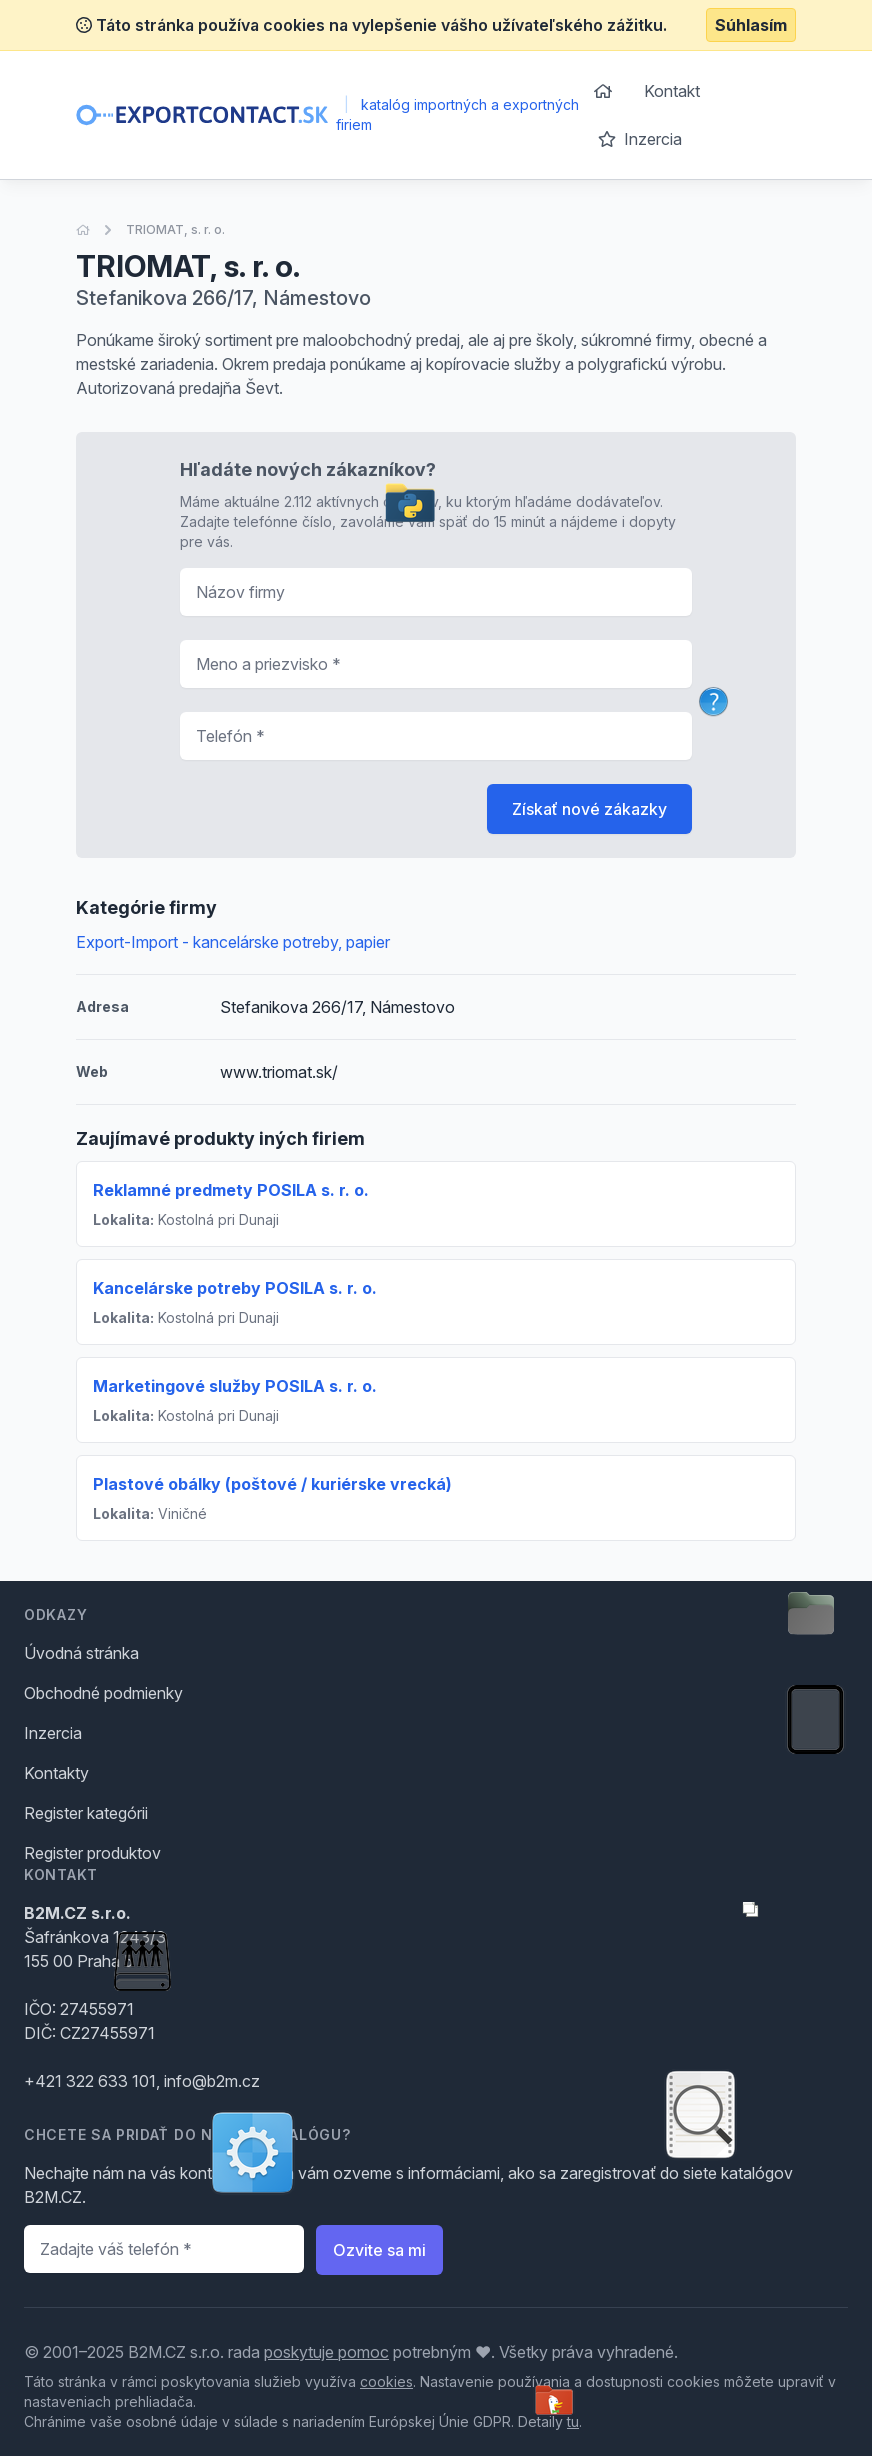 Image resolution: width=872 pixels, height=2456 pixels. Describe the element at coordinates (750, 1909) in the screenshot. I see `access window management settings` at that location.